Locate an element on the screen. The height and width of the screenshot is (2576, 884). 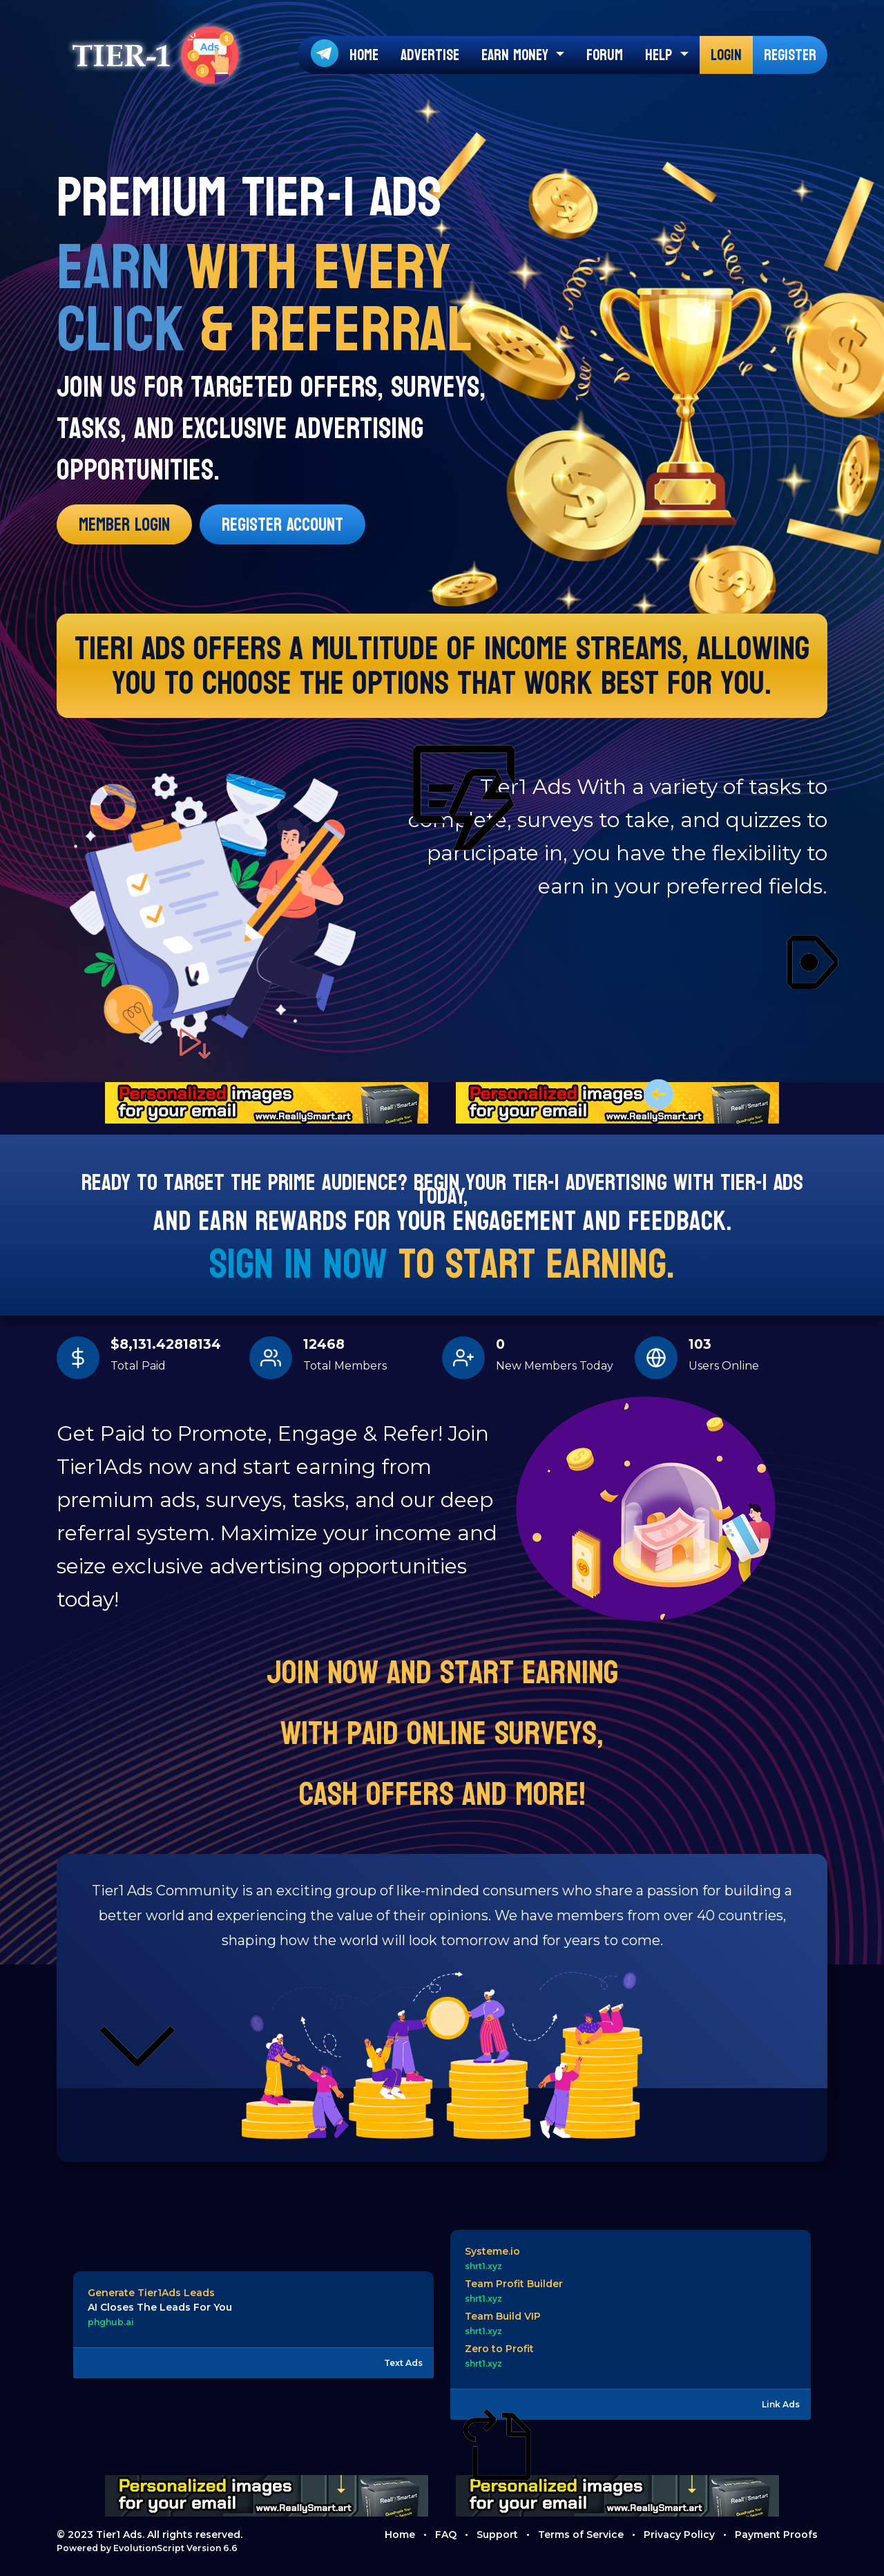
configure github actions workflow is located at coordinates (459, 799).